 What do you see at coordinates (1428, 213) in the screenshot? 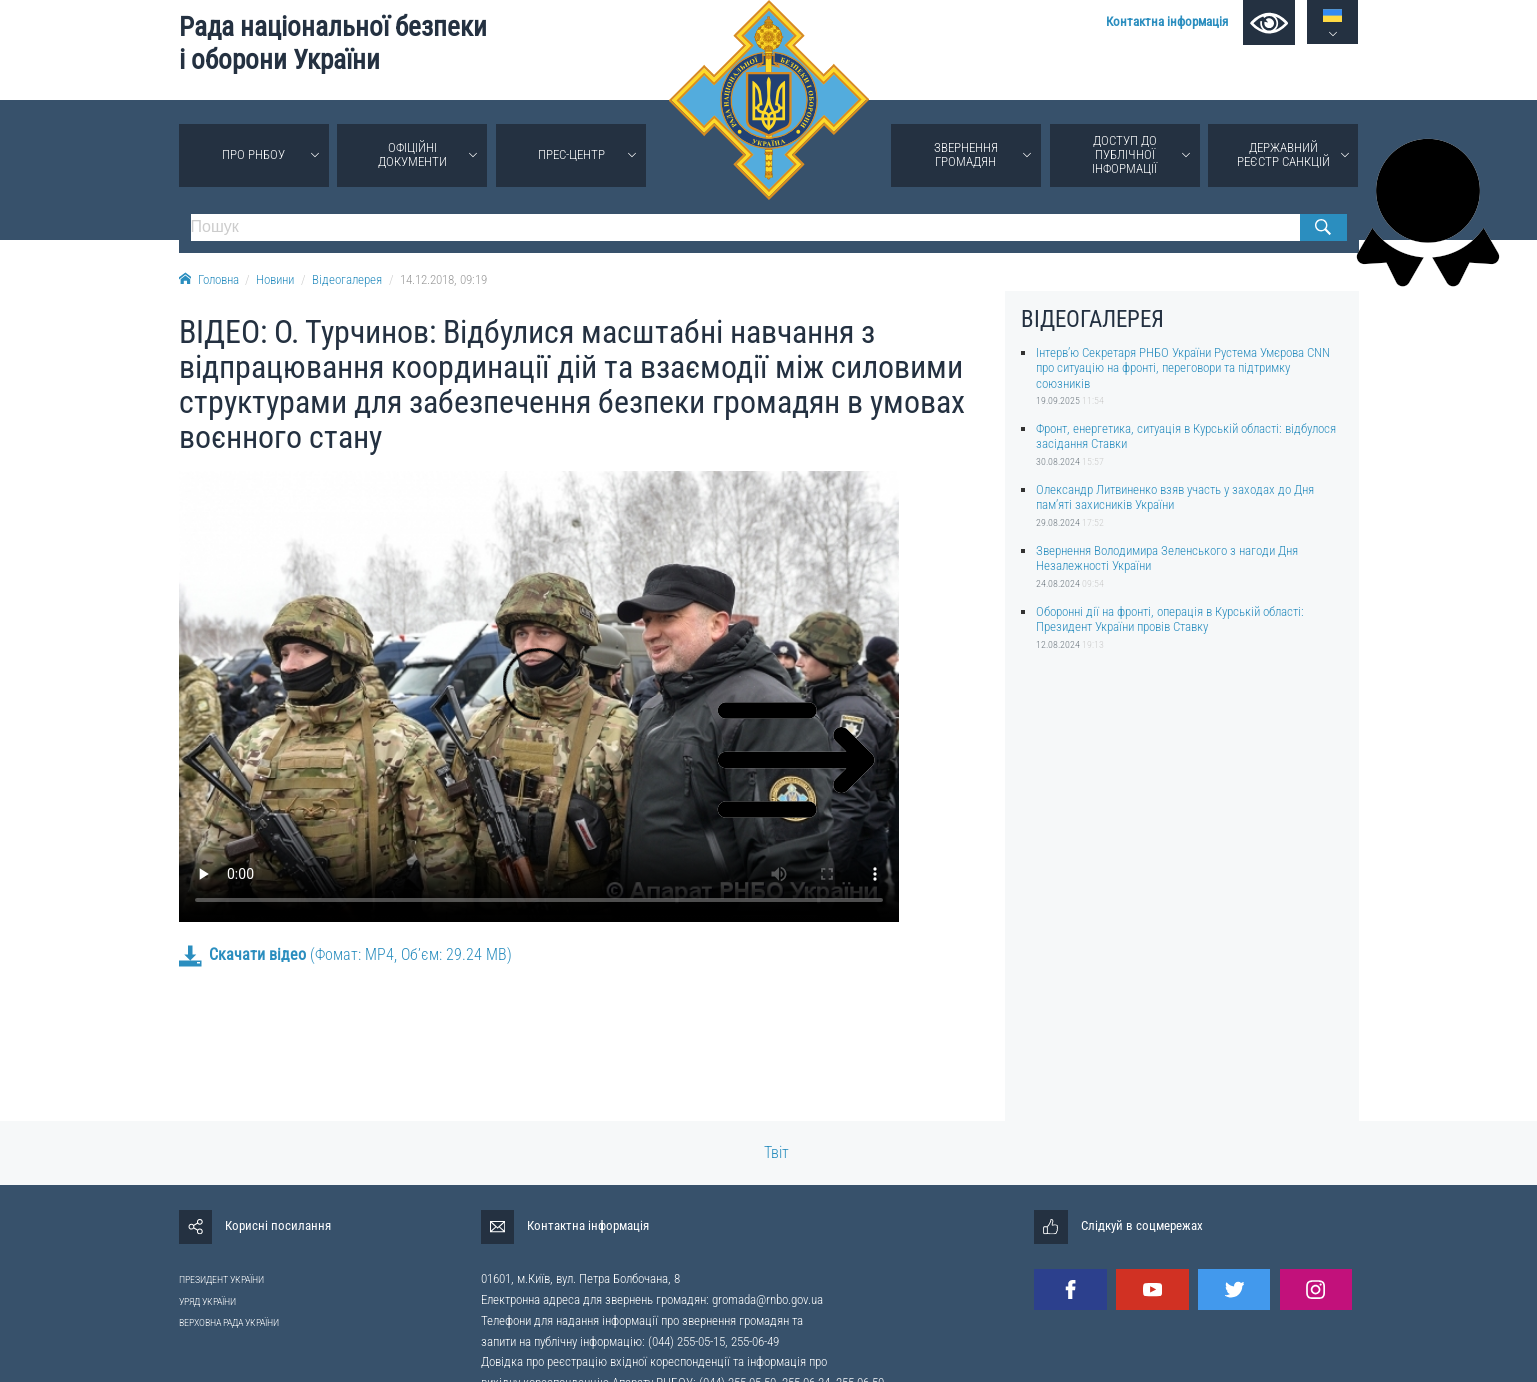
I see `view achievements or awards` at bounding box center [1428, 213].